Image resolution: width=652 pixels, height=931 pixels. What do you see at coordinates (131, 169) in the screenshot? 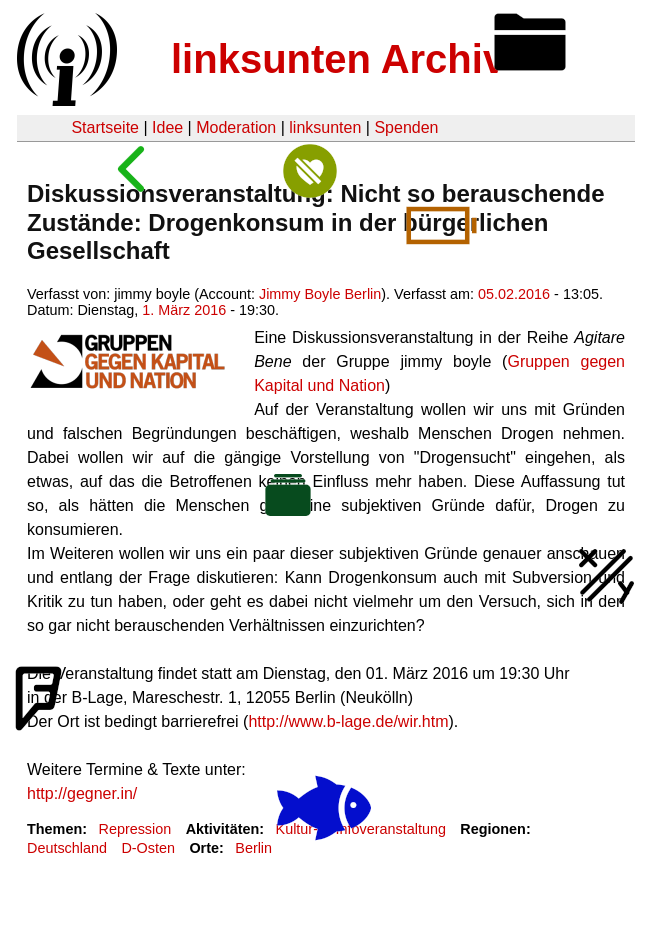
I see `go back to the previous screen` at bounding box center [131, 169].